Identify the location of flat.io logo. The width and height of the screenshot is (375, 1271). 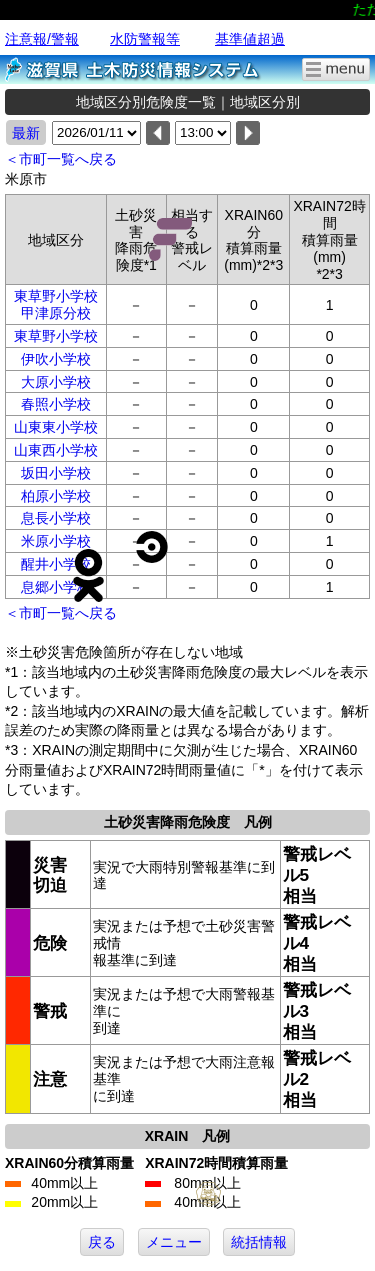
(170, 239).